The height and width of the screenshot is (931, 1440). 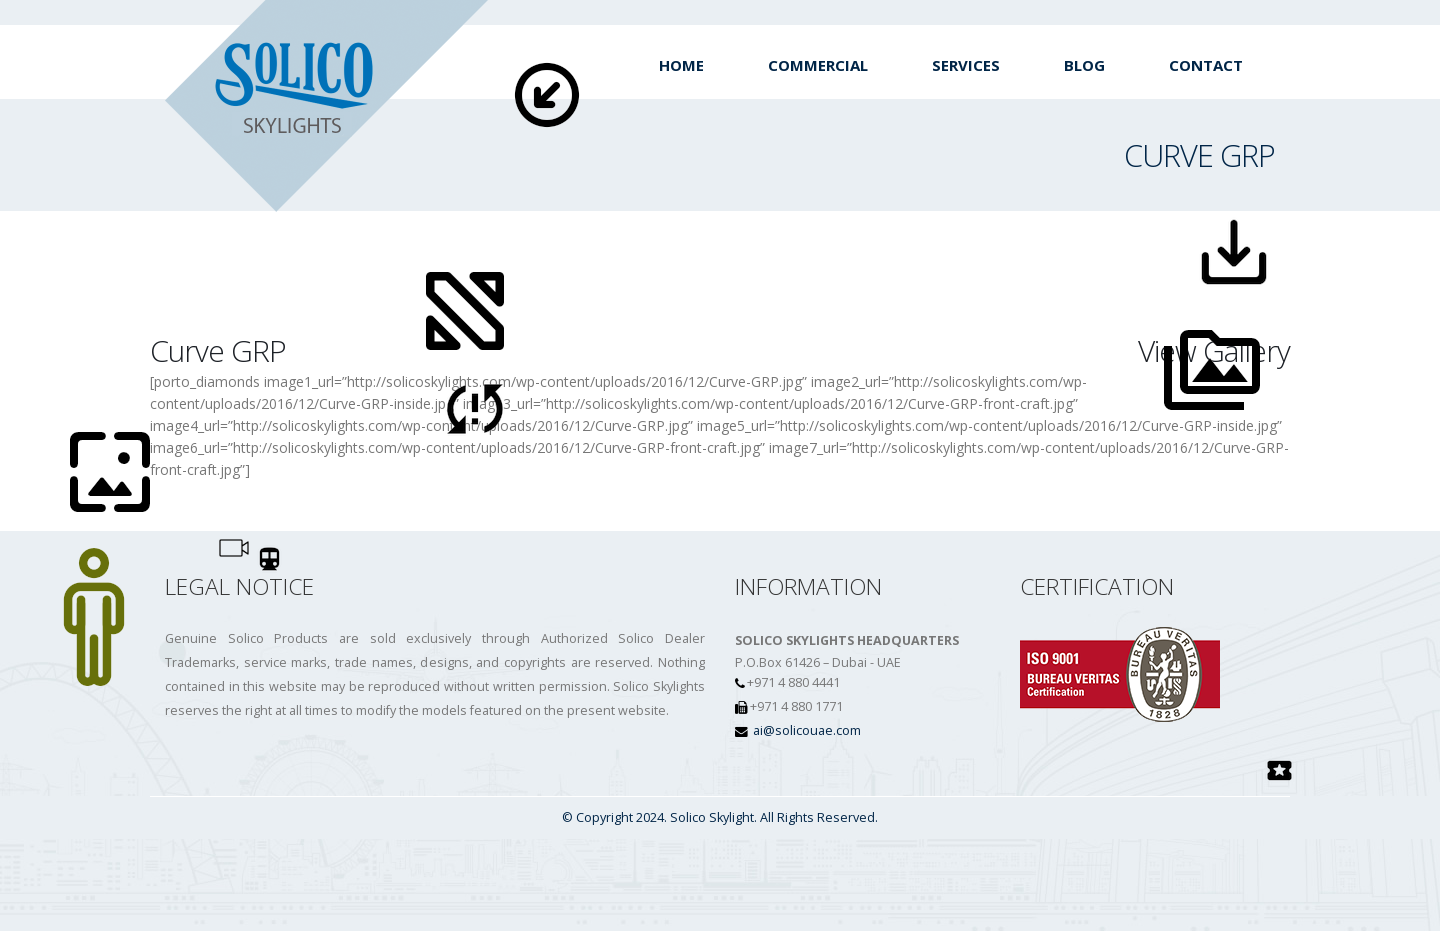 What do you see at coordinates (547, 95) in the screenshot?
I see `navigate to previous or lower-left content` at bounding box center [547, 95].